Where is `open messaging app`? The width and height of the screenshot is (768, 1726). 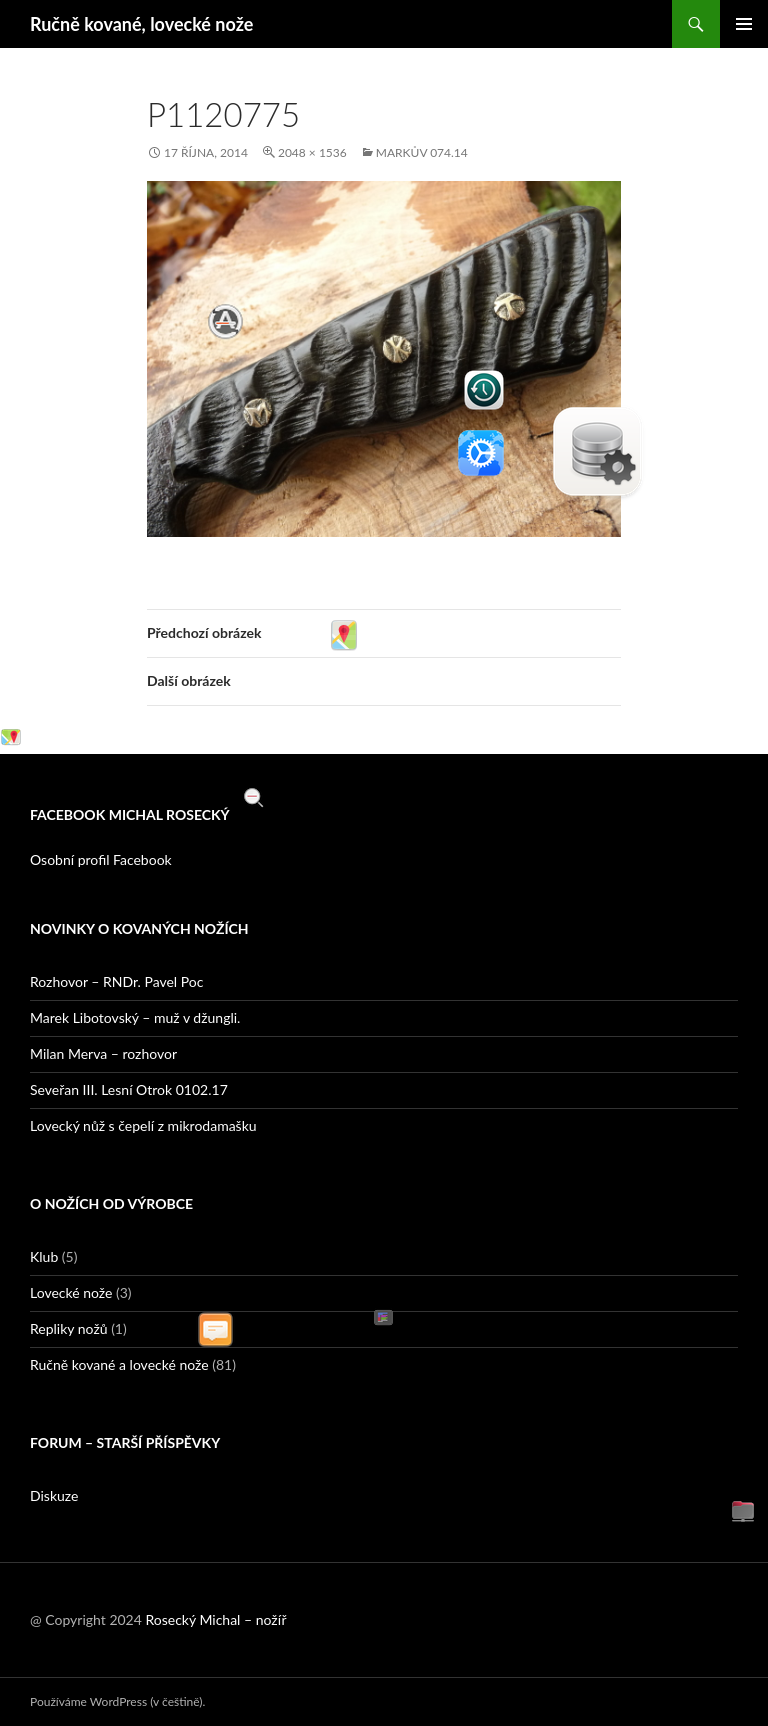 open messaging app is located at coordinates (215, 1329).